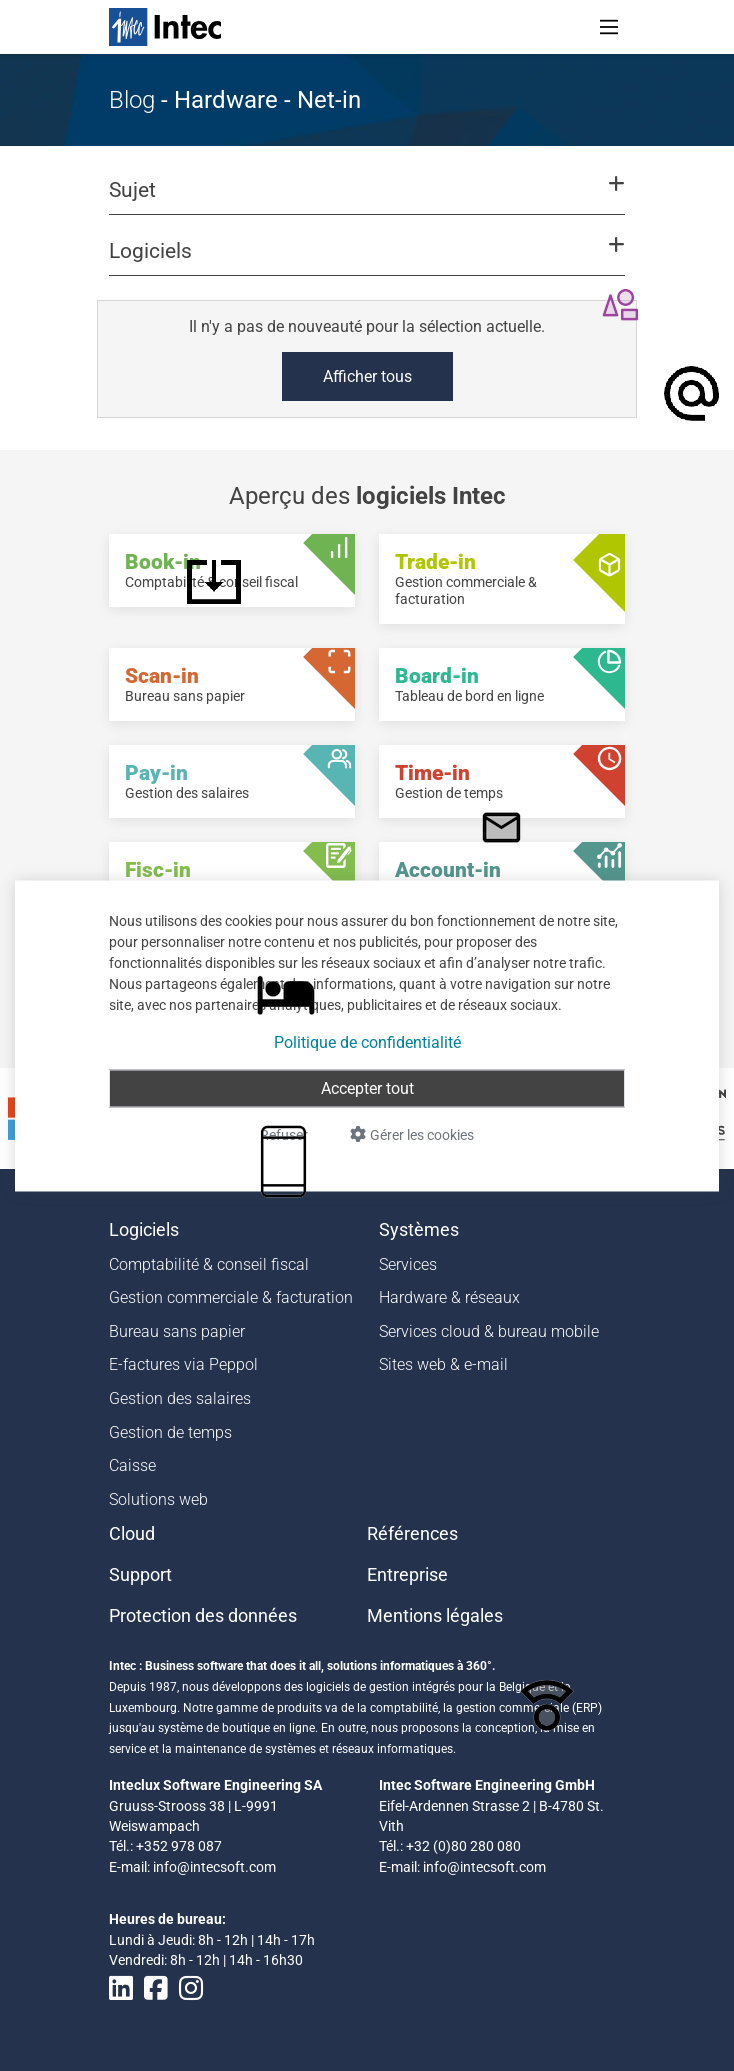  Describe the element at coordinates (214, 582) in the screenshot. I see `download or install a system update` at that location.